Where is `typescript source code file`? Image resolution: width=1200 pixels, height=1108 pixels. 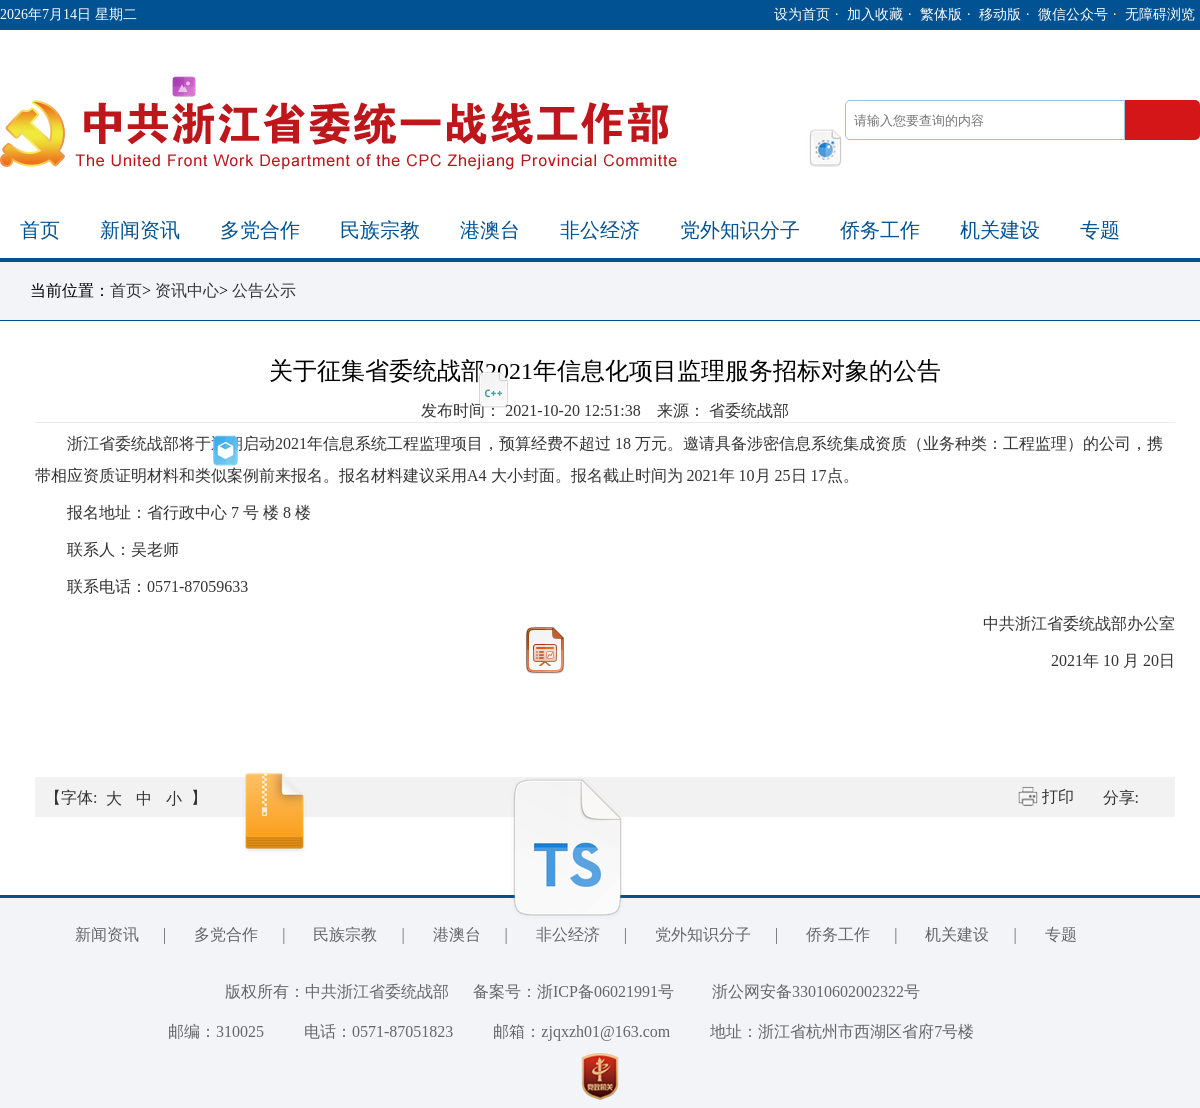 typescript source code file is located at coordinates (567, 847).